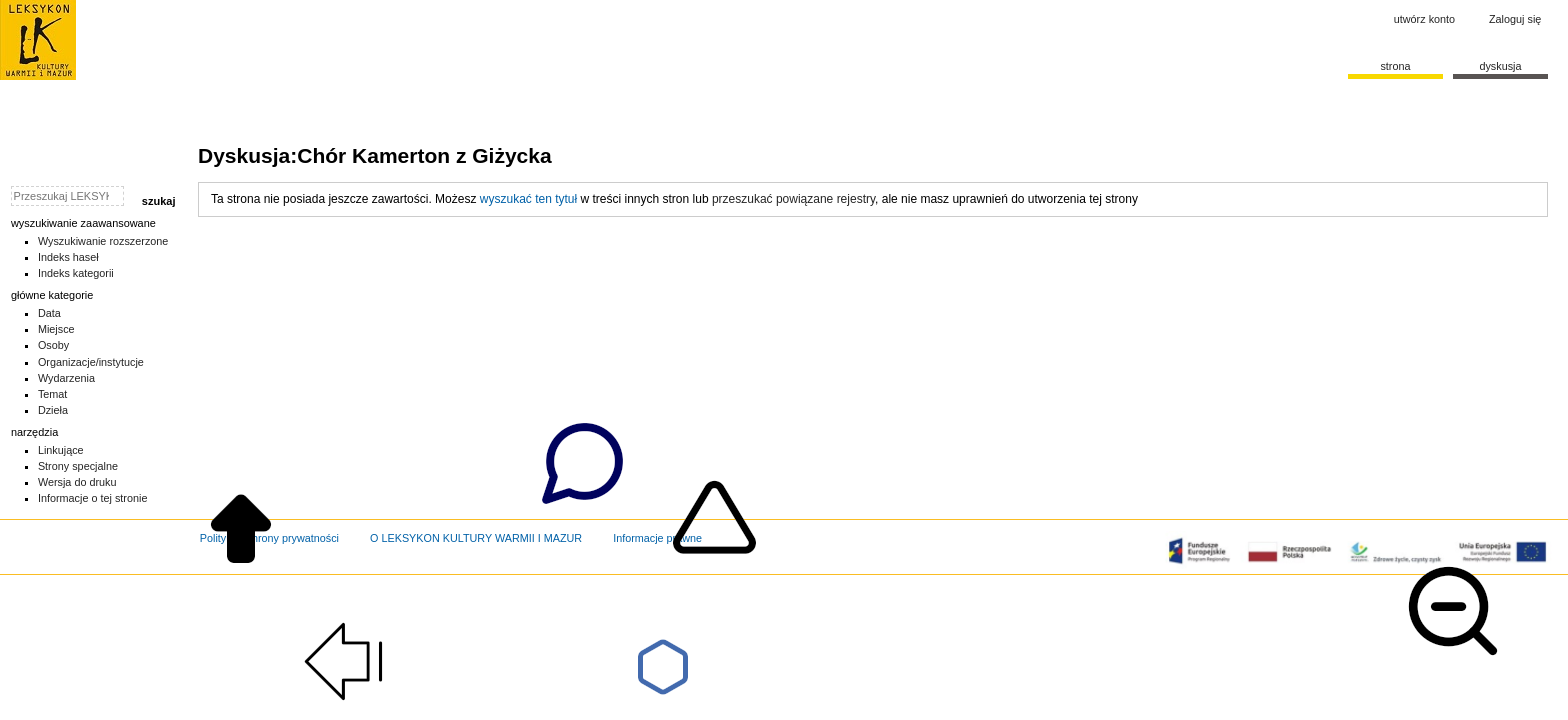 The image size is (1568, 720). What do you see at coordinates (714, 517) in the screenshot?
I see `indicates a warning or caution state` at bounding box center [714, 517].